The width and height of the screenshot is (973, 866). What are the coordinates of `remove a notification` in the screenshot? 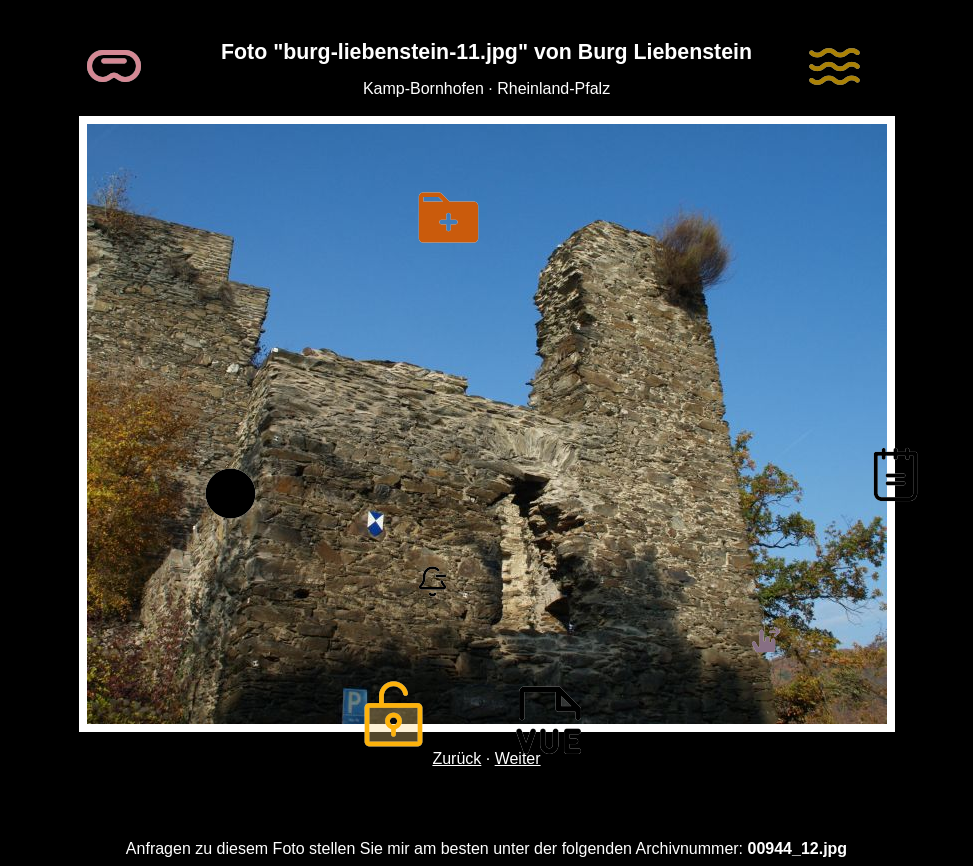 It's located at (432, 581).